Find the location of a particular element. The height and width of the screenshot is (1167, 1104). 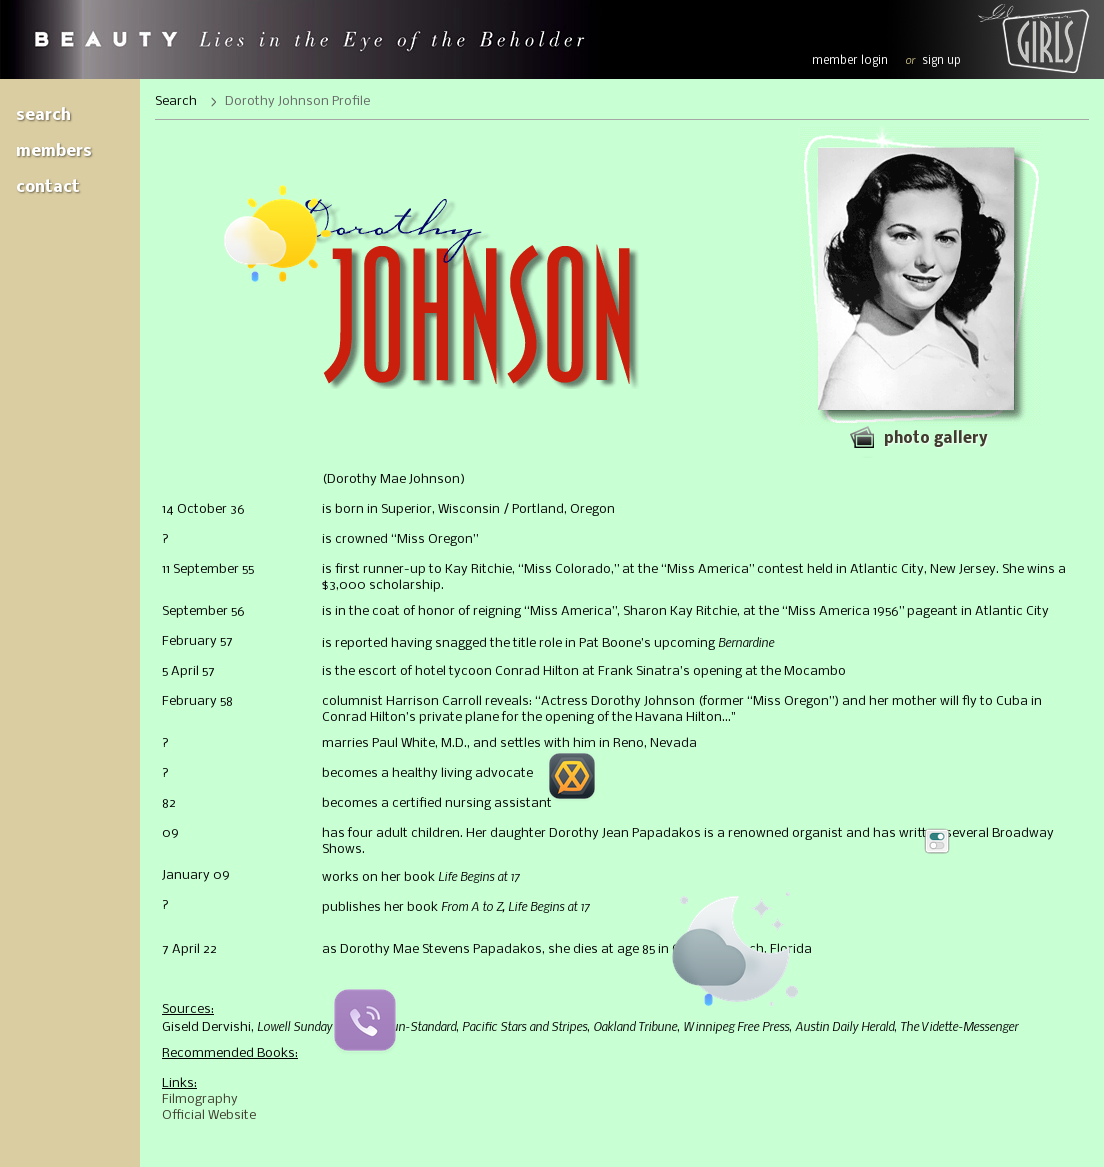

open viber messaging app is located at coordinates (365, 1020).